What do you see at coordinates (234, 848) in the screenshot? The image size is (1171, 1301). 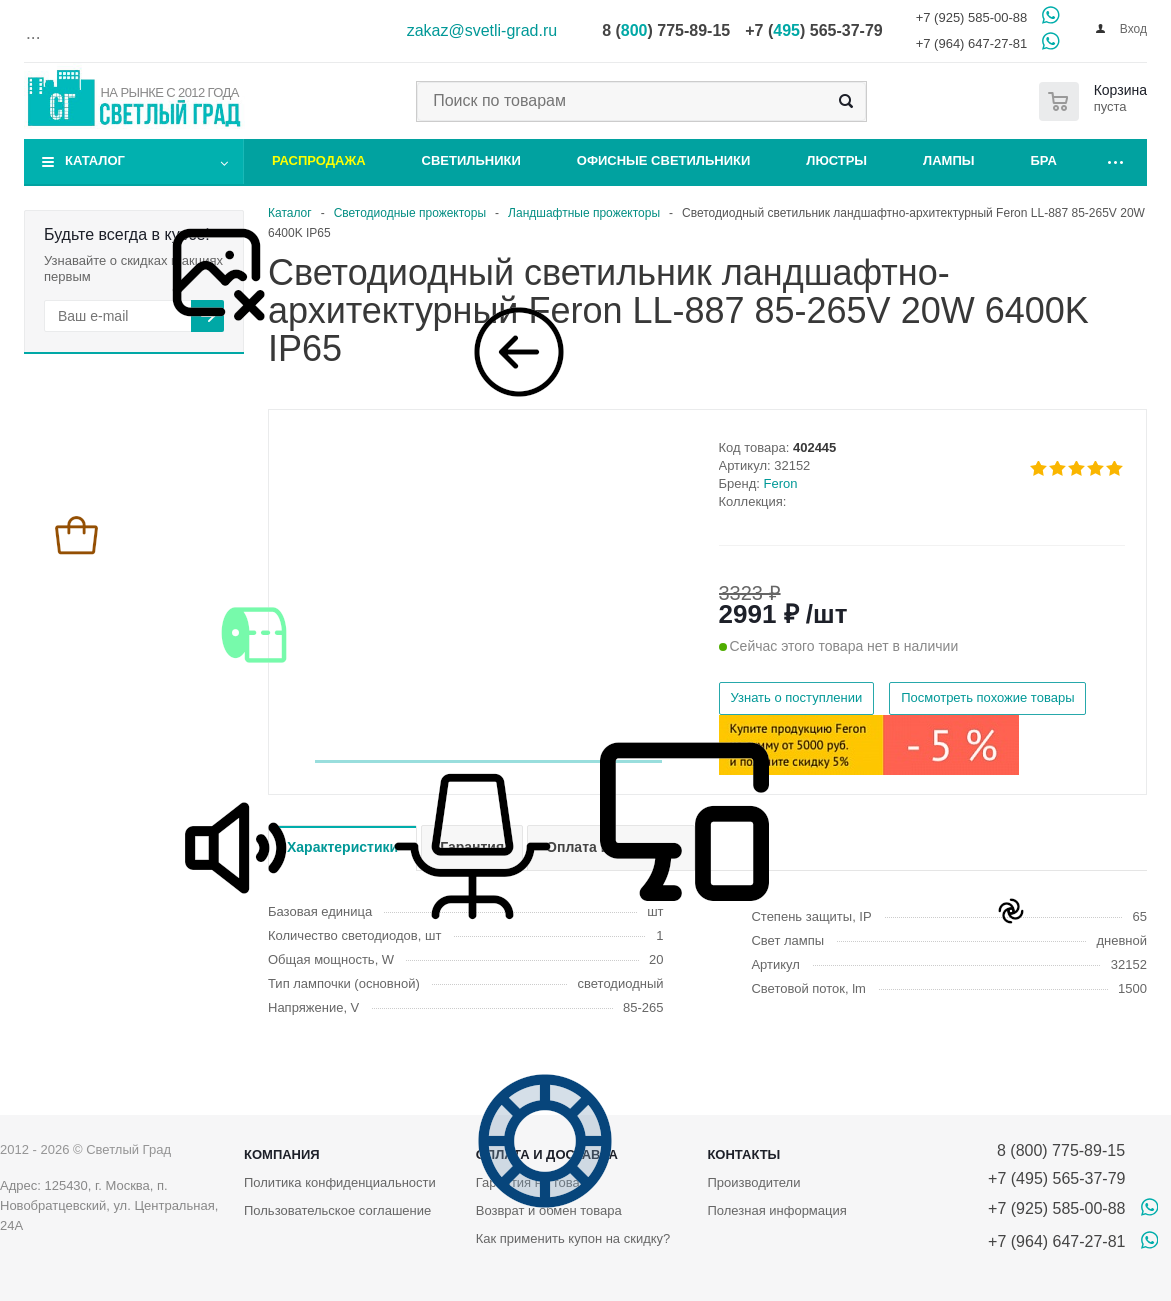 I see `volume is set to high` at bounding box center [234, 848].